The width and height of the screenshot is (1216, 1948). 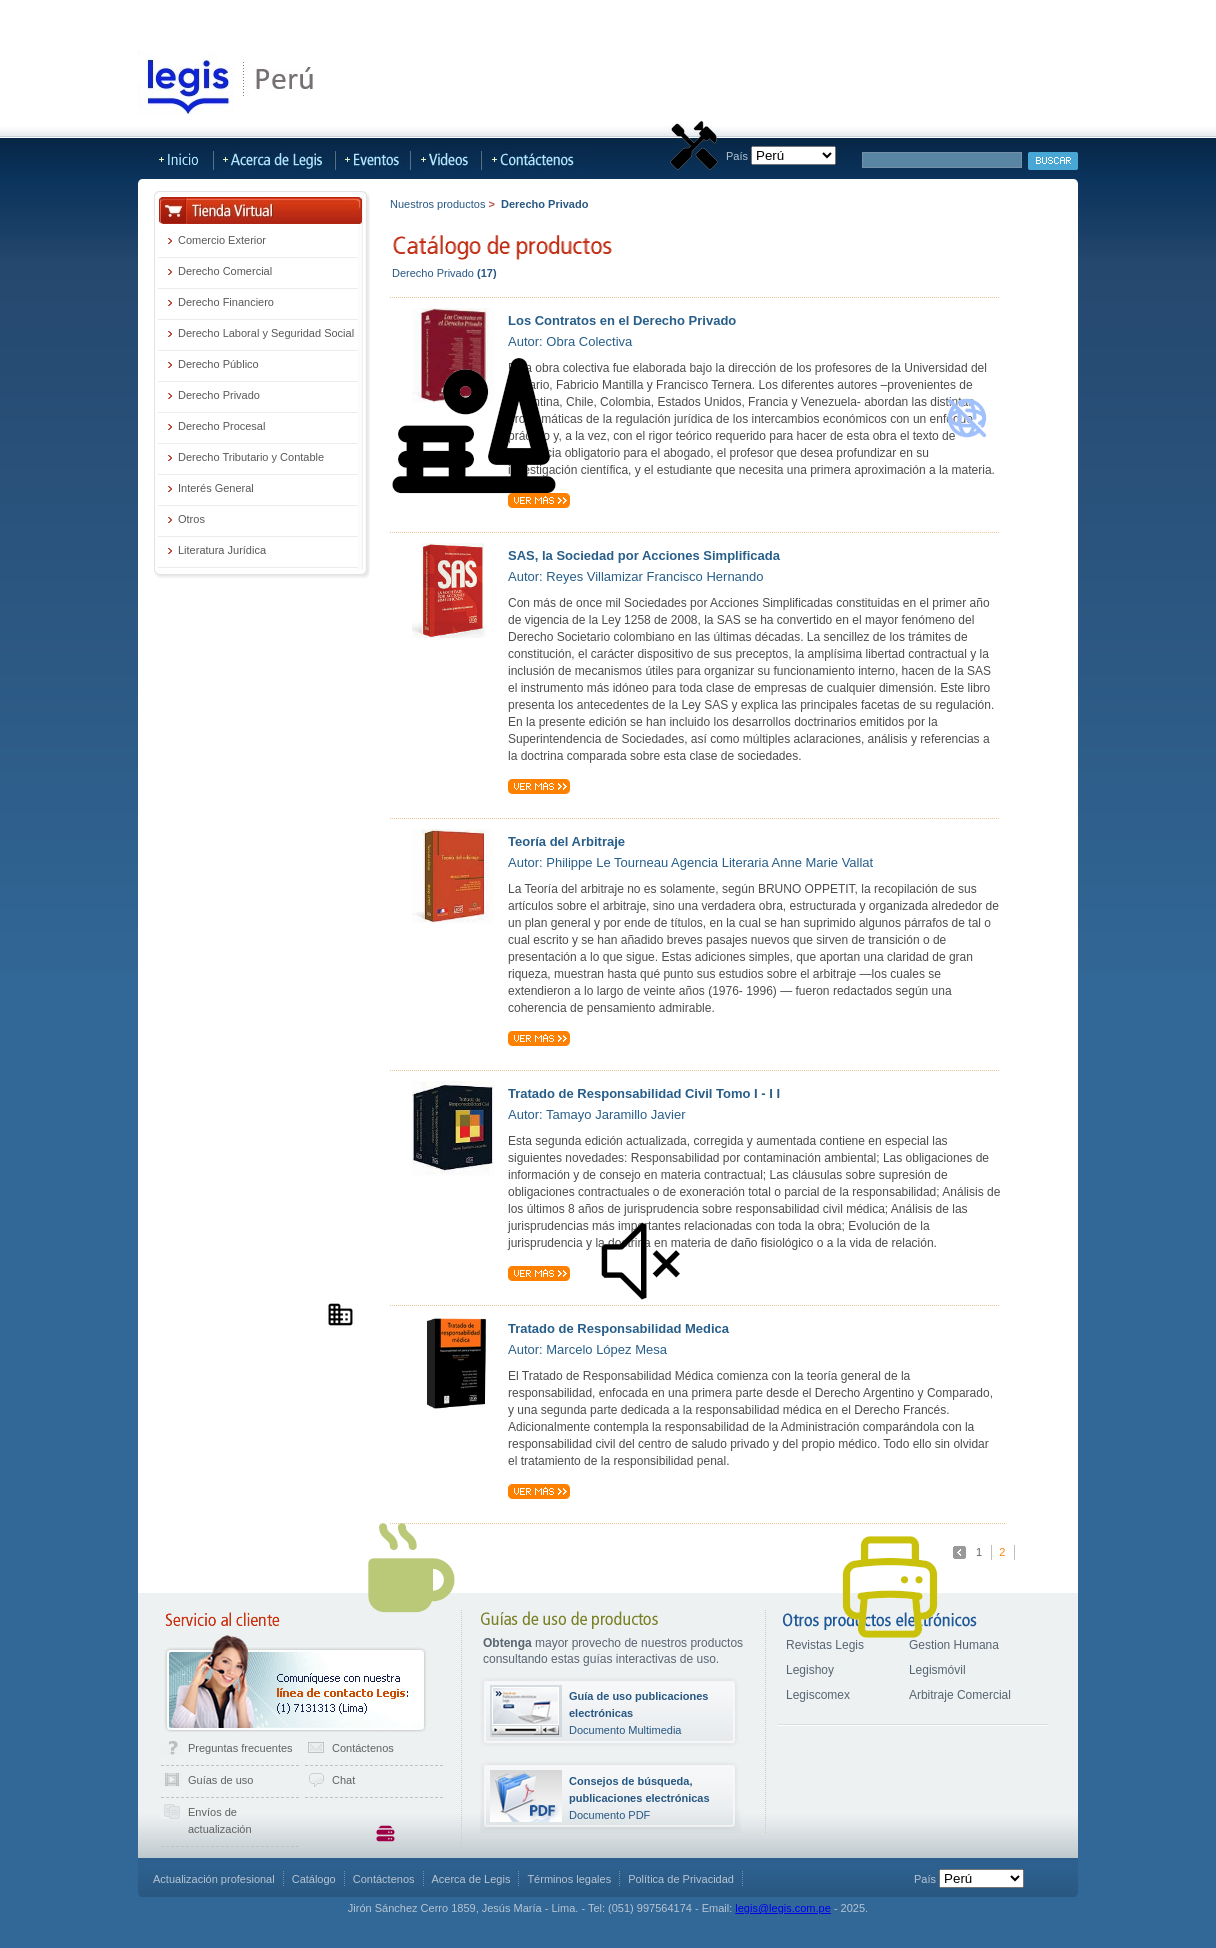 I want to click on view nearby parks or green spaces, so click(x=474, y=434).